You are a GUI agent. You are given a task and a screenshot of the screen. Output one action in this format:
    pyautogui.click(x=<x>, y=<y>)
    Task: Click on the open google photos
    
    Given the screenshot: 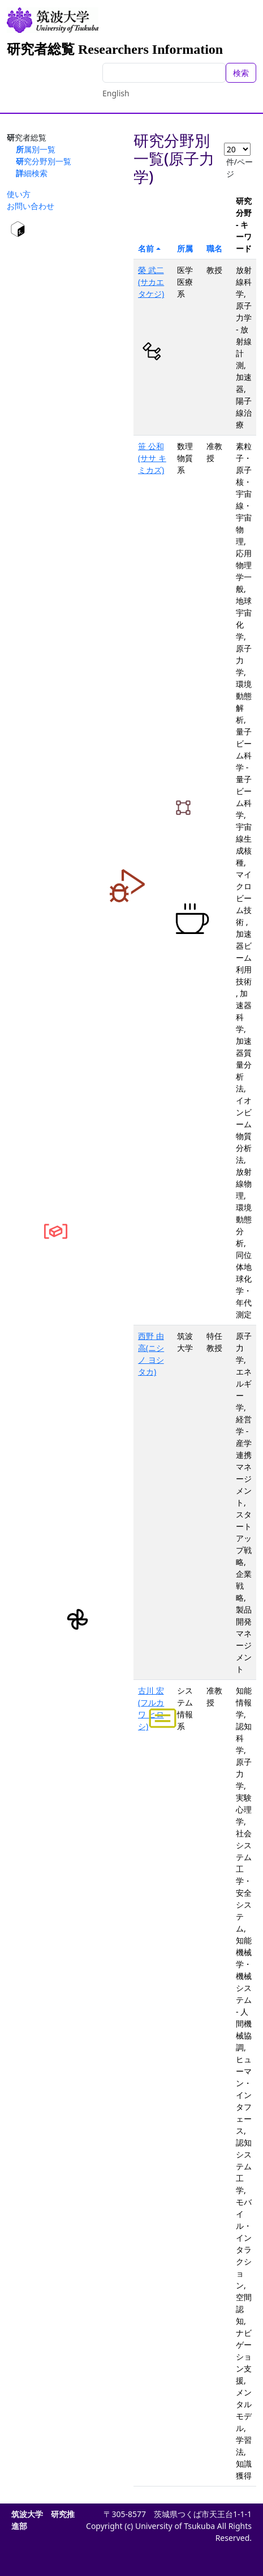 What is the action you would take?
    pyautogui.click(x=77, y=1619)
    